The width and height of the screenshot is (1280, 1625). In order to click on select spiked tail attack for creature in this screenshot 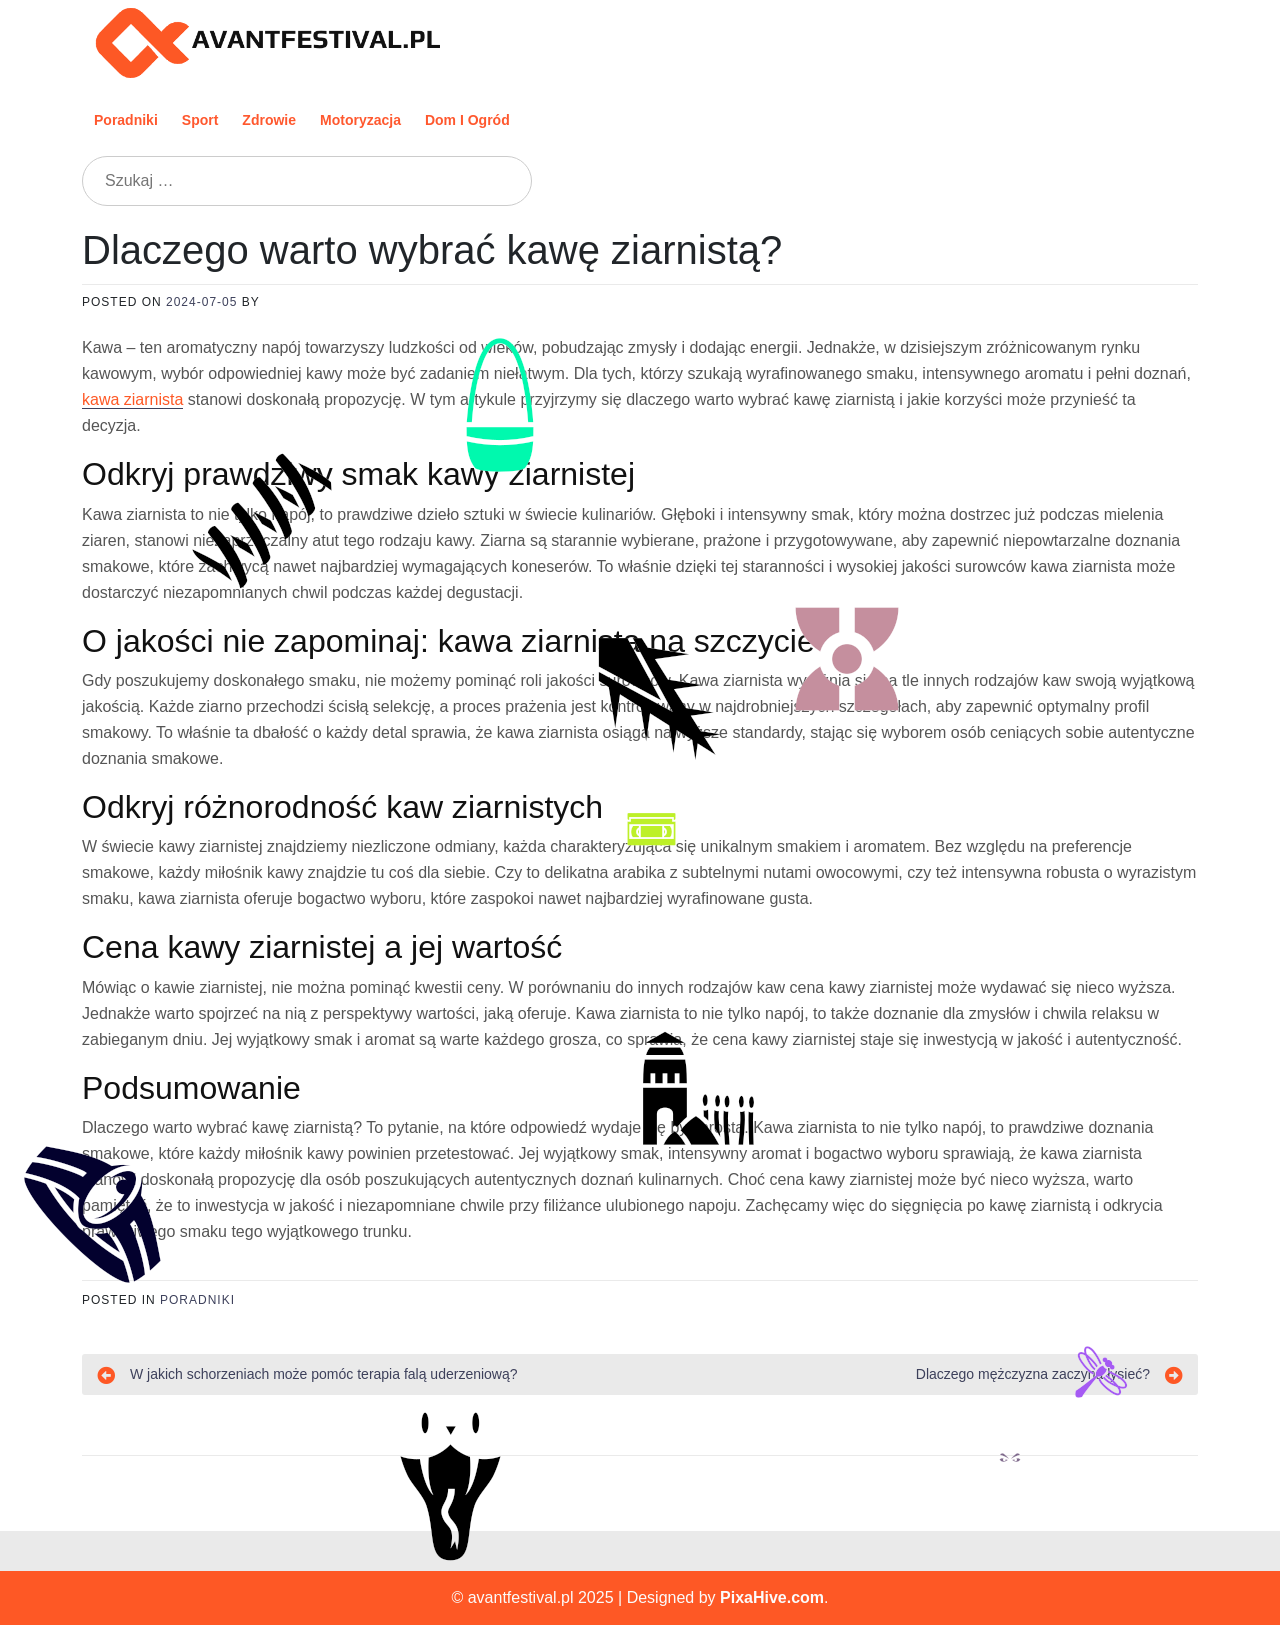, I will do `click(658, 698)`.